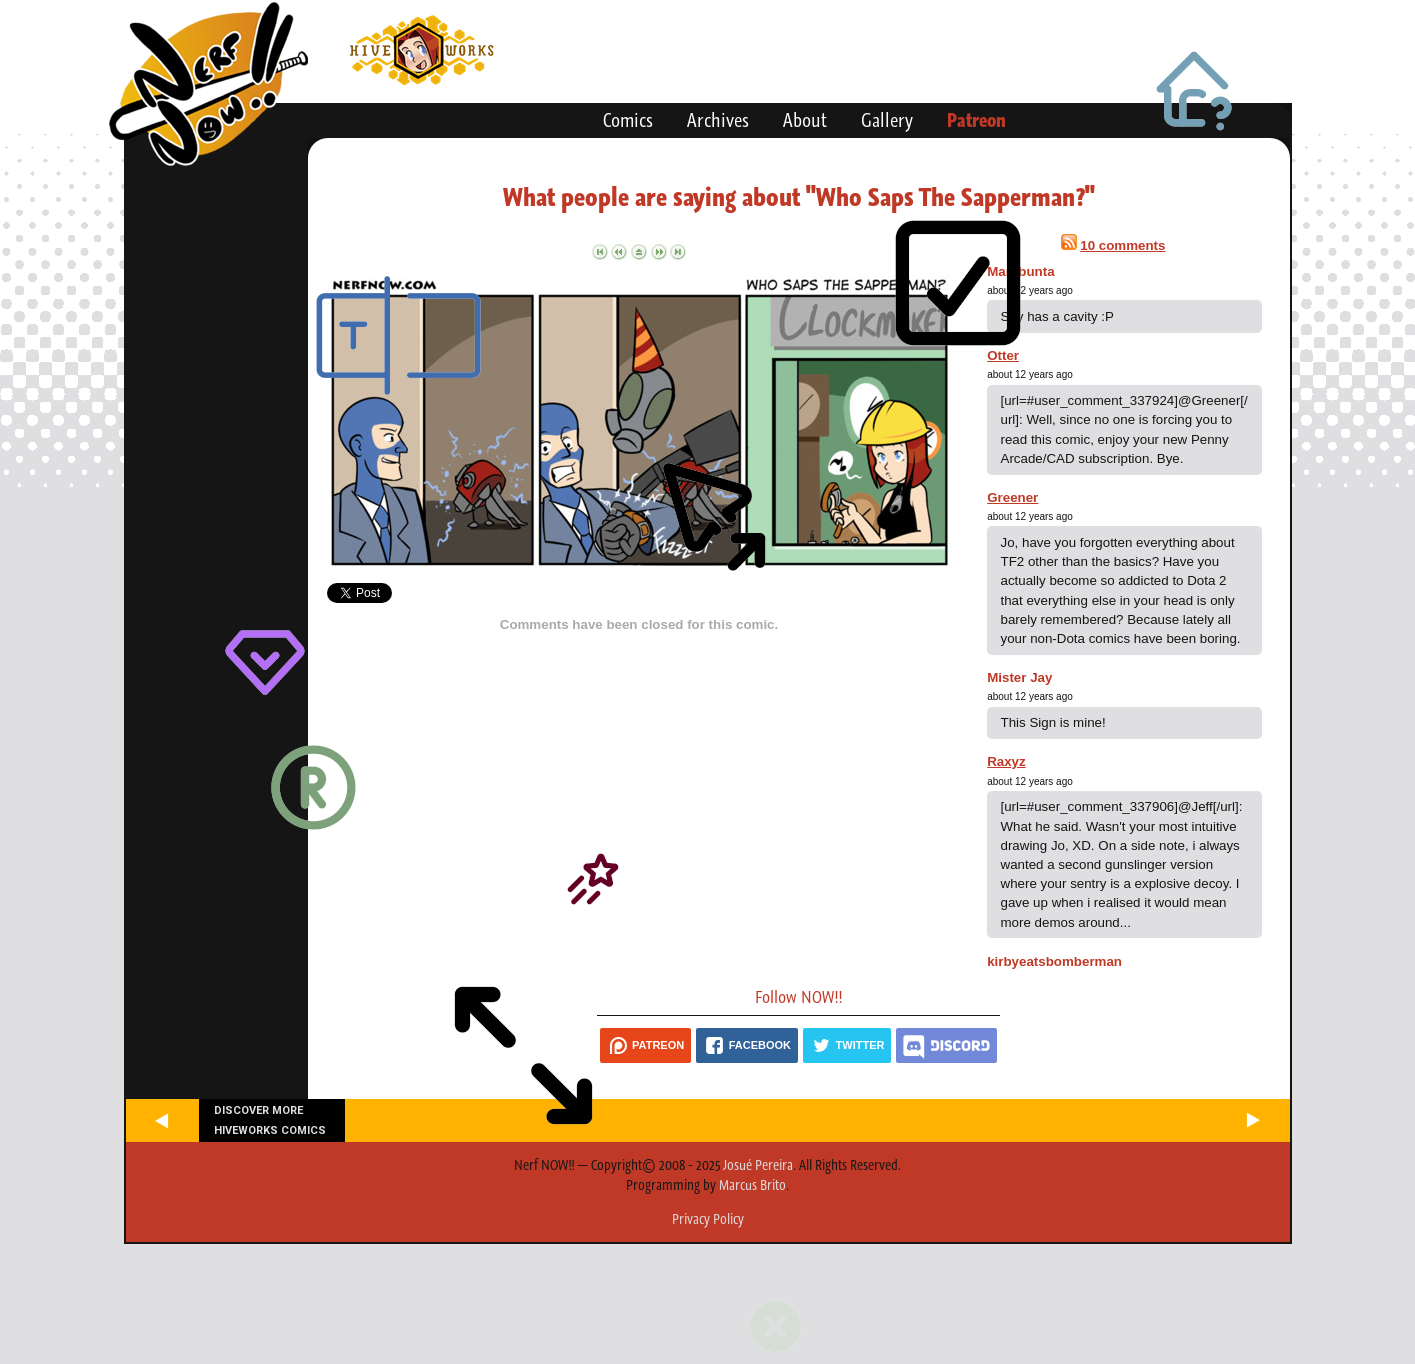 The image size is (1415, 1364). I want to click on open my oppo account or services, so click(265, 659).